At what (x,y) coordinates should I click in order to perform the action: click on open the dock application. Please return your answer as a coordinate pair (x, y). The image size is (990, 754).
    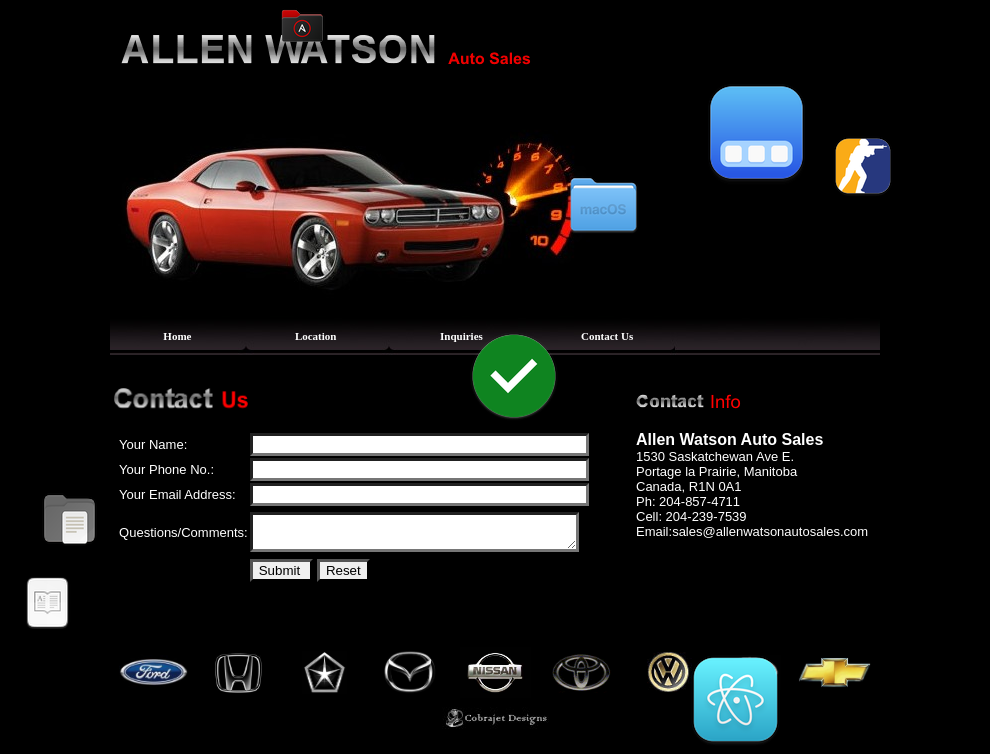
    Looking at the image, I should click on (756, 132).